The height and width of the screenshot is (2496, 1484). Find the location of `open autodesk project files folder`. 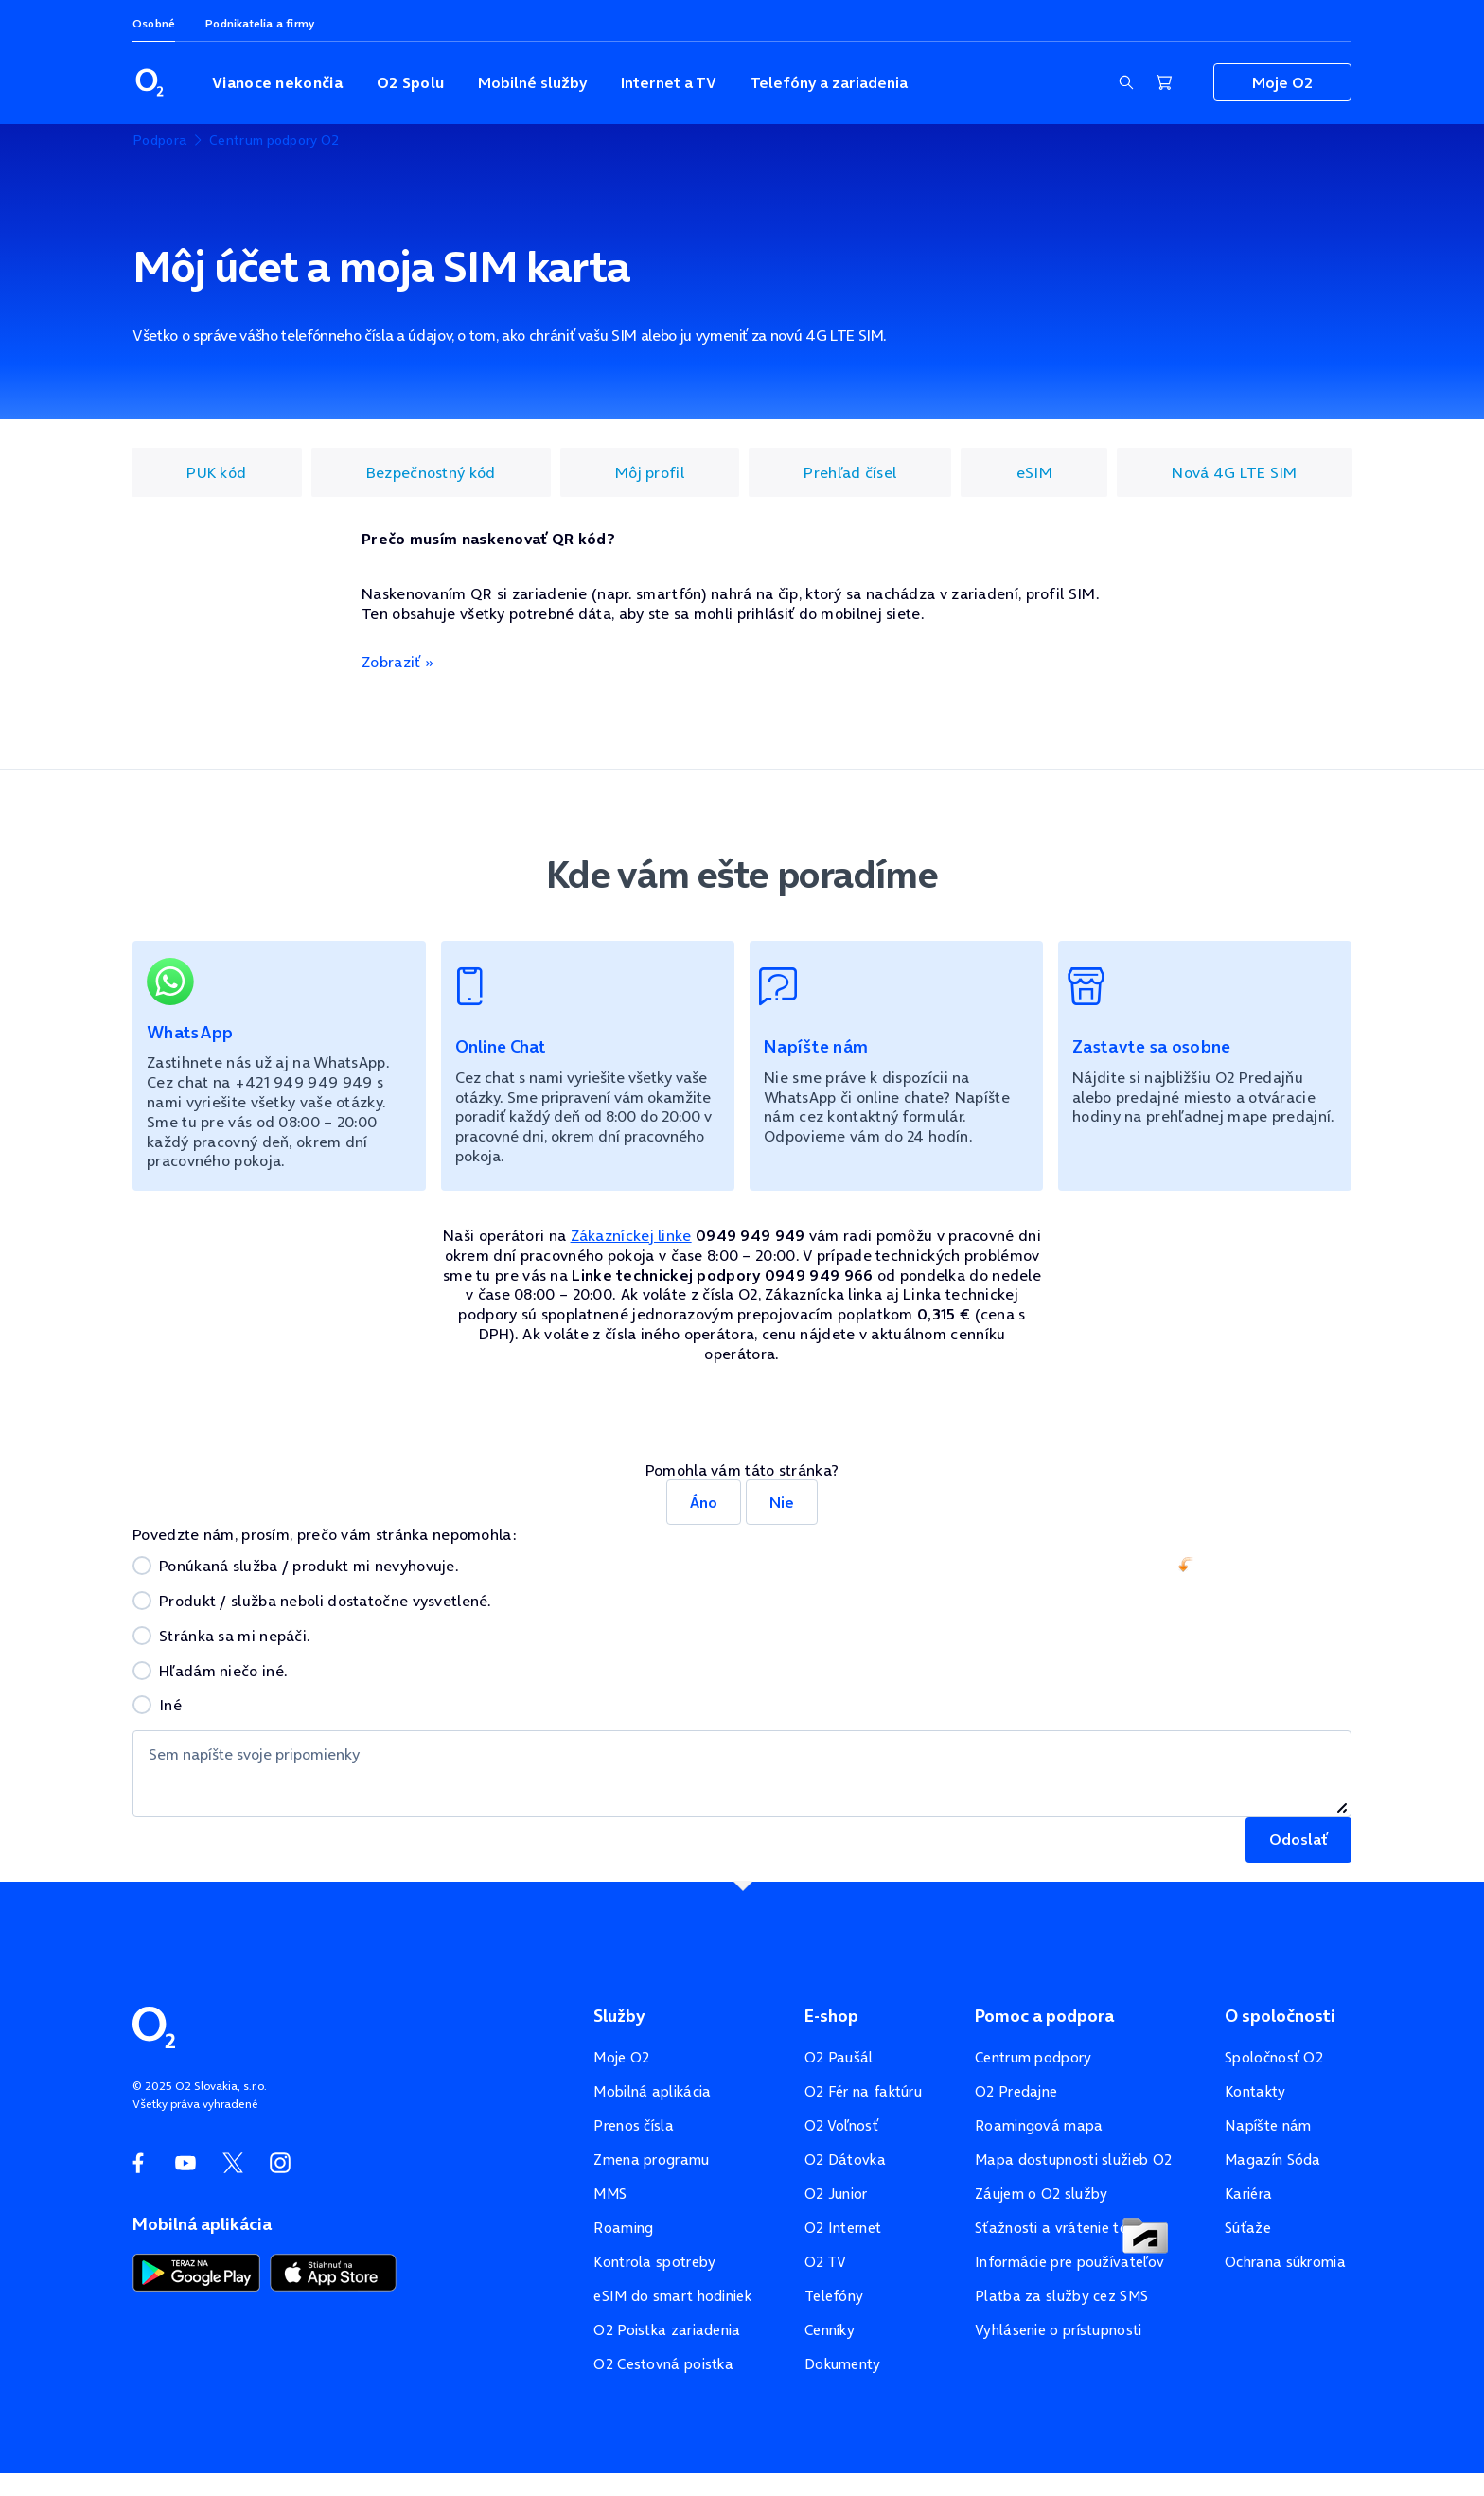

open autodesk project files folder is located at coordinates (1145, 2237).